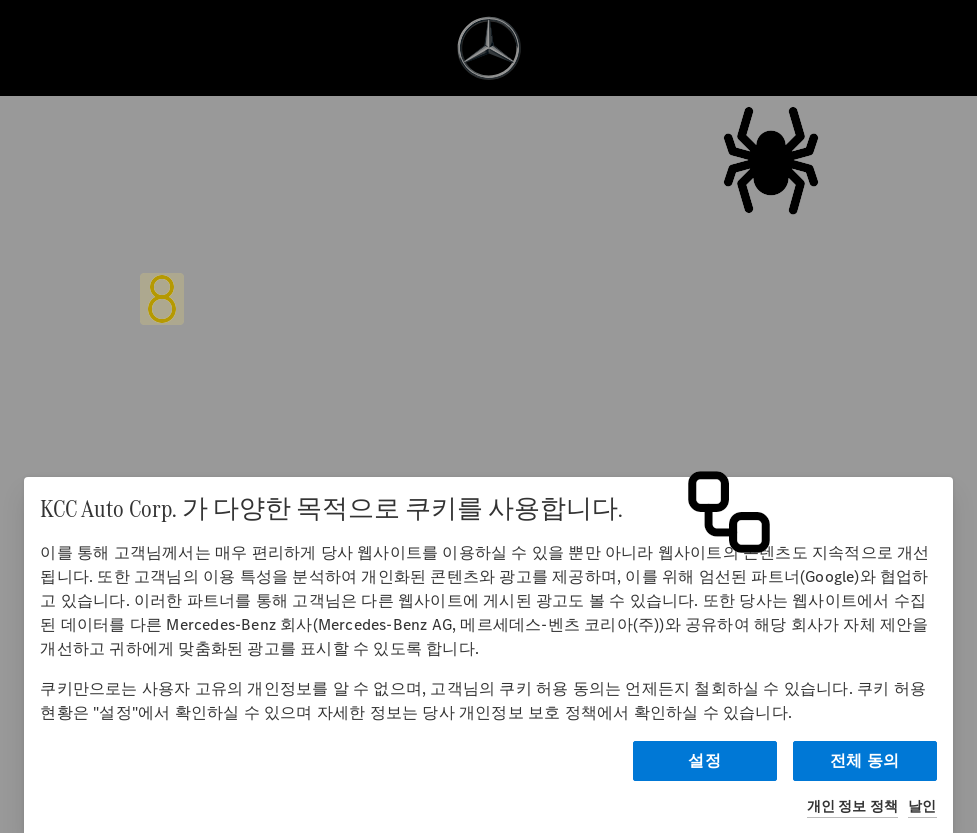  I want to click on indicates the number eight in a sequence or list, so click(162, 299).